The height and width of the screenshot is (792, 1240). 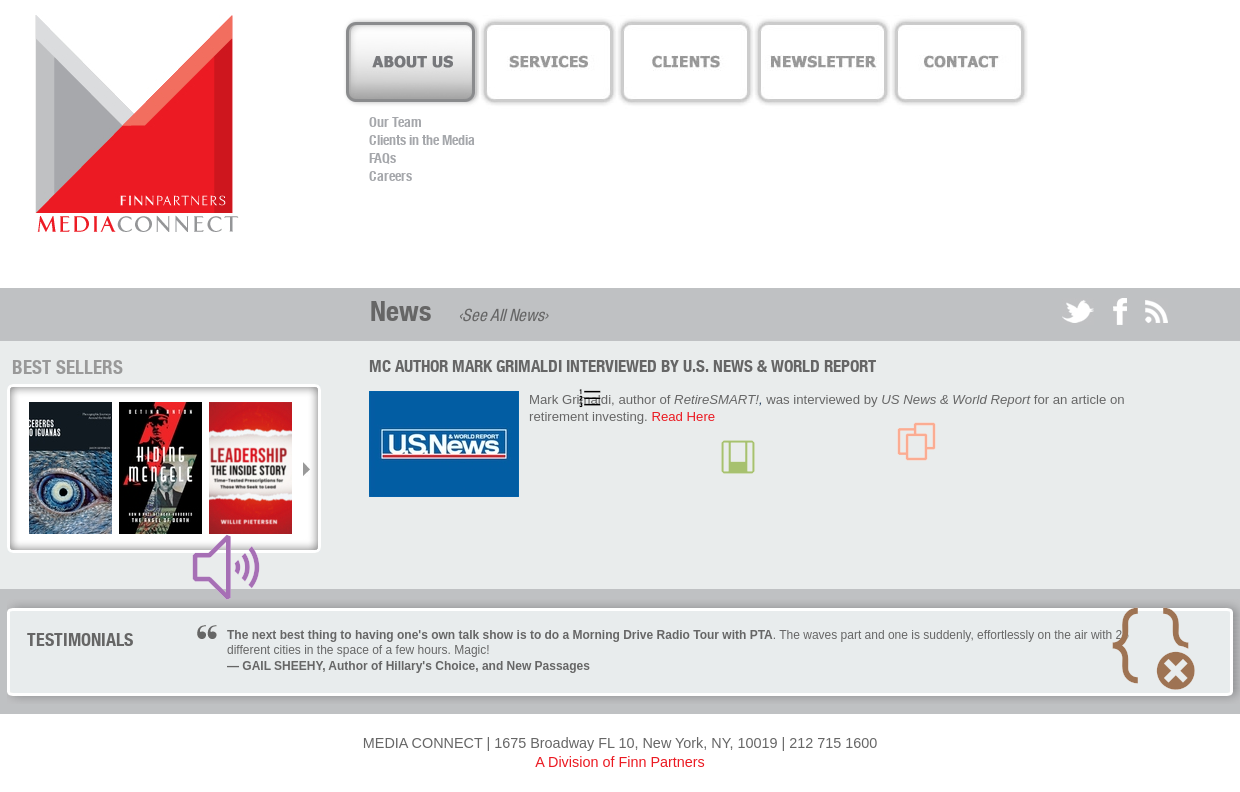 What do you see at coordinates (916, 441) in the screenshot?
I see `view a collection of items` at bounding box center [916, 441].